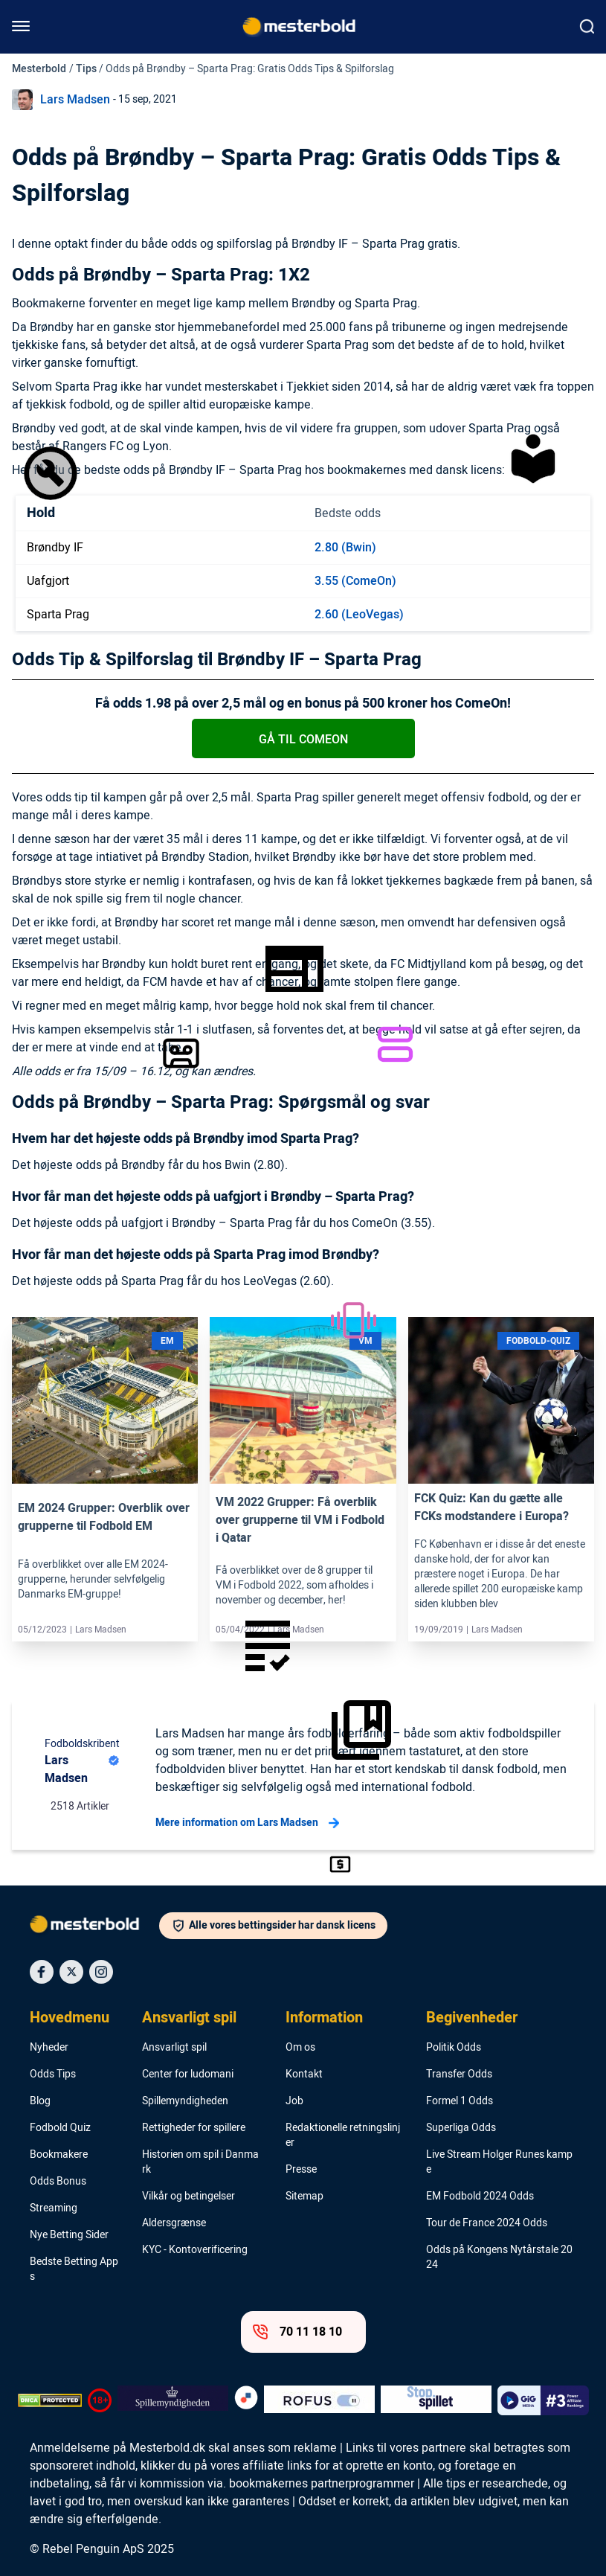 The image size is (606, 2576). I want to click on find nearby ATMs or cash machines, so click(340, 1864).